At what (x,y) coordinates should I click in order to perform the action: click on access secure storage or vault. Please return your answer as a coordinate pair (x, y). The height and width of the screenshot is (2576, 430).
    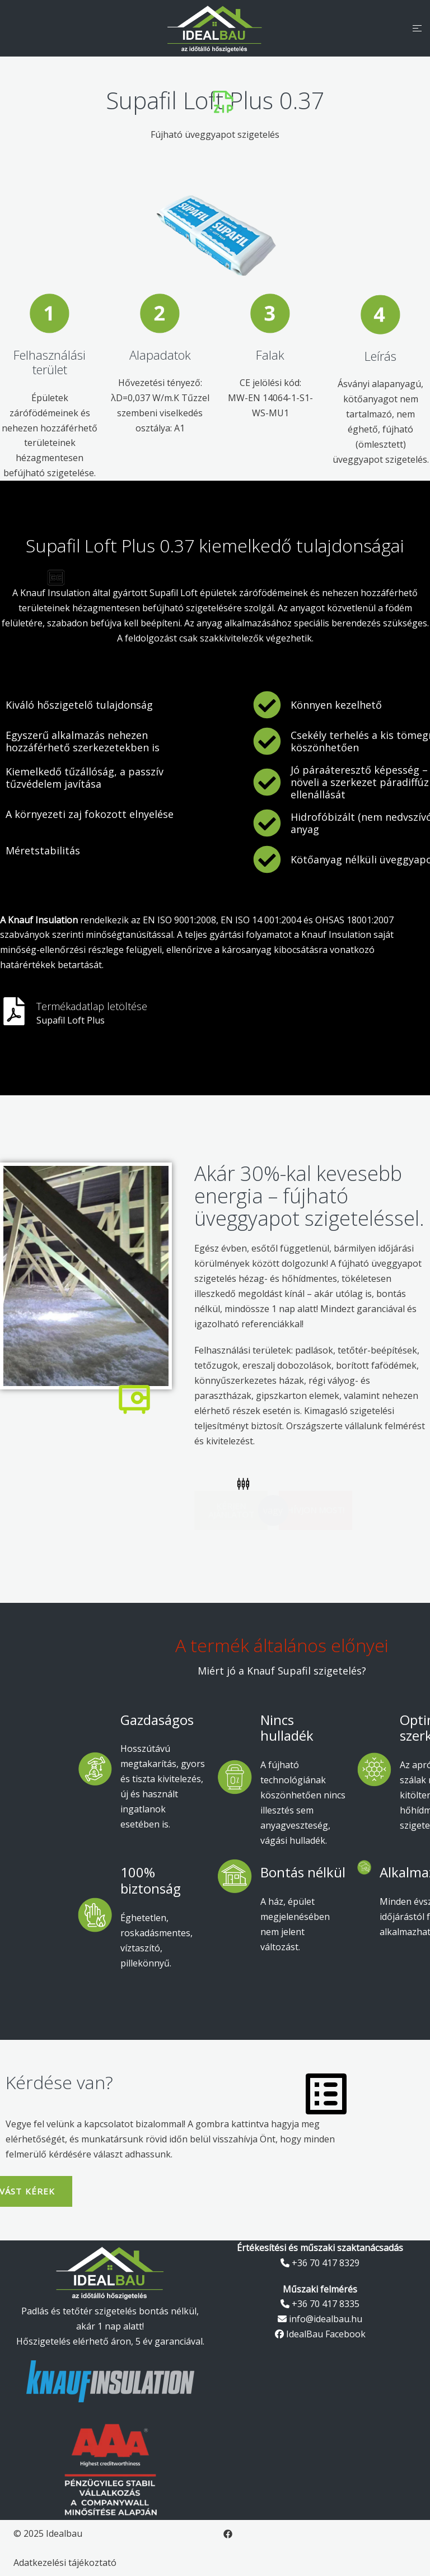
    Looking at the image, I should click on (134, 1398).